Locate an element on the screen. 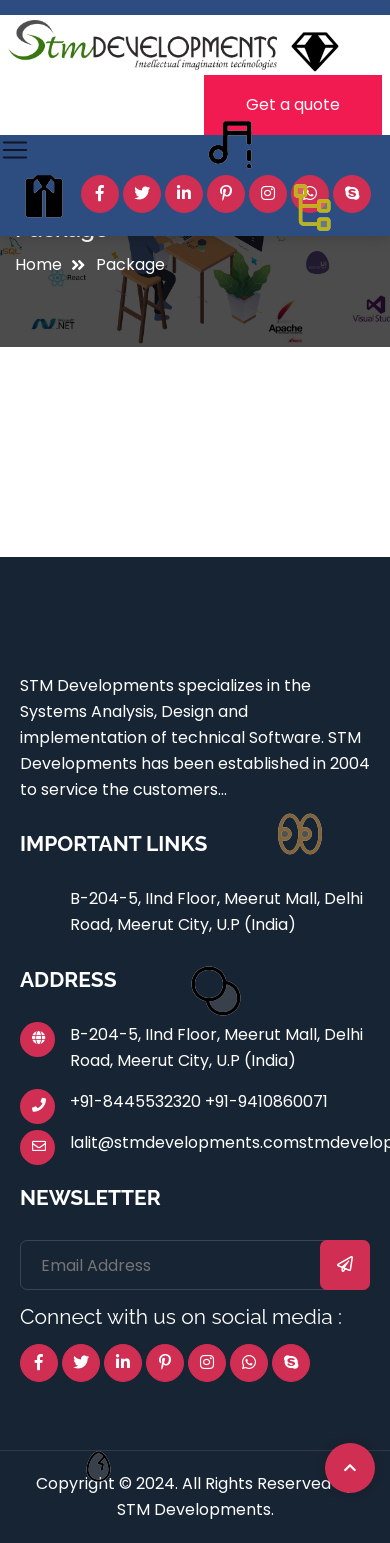  open Sketch design application is located at coordinates (315, 51).